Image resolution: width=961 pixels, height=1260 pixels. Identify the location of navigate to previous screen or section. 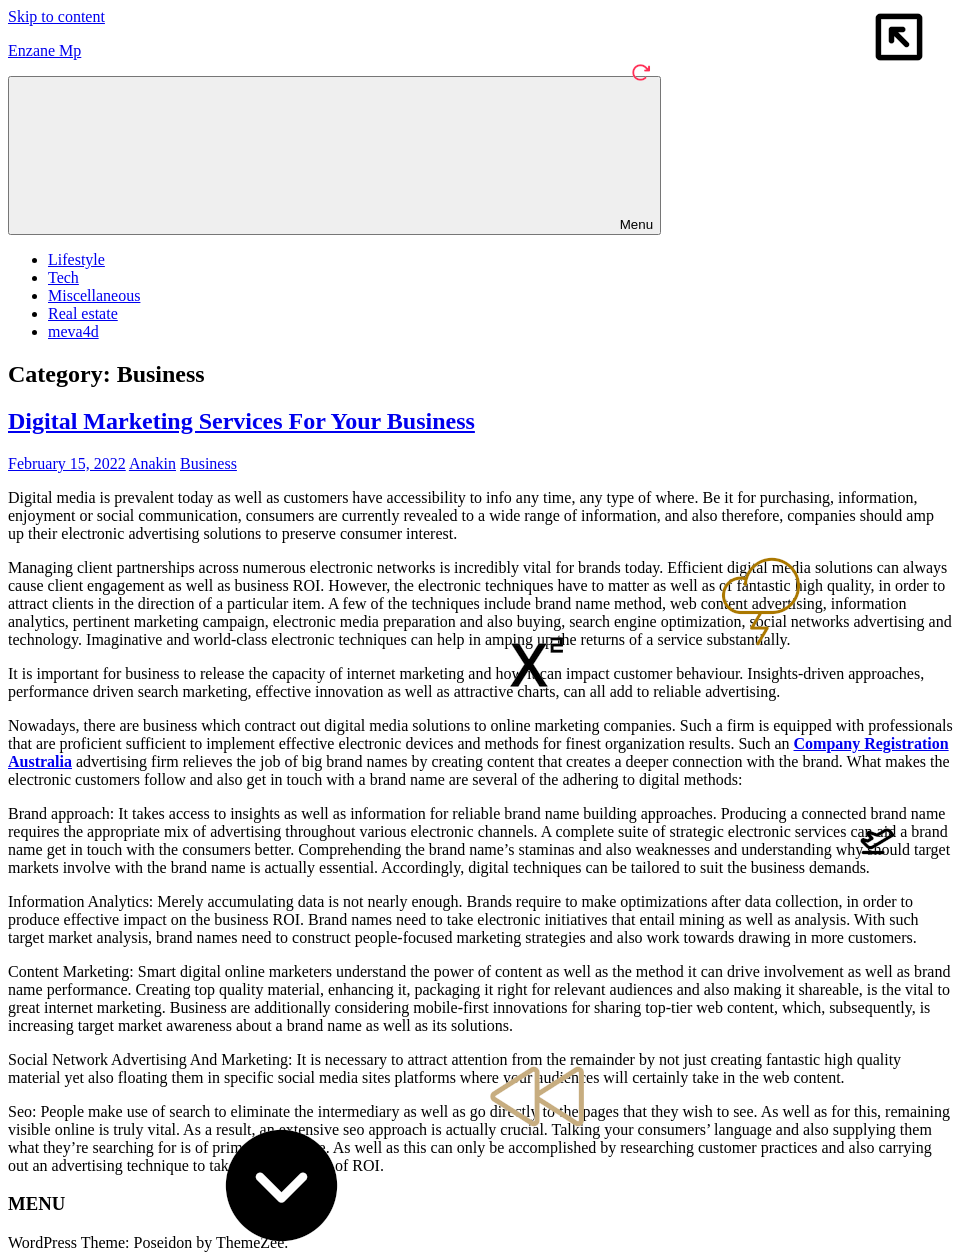
(899, 37).